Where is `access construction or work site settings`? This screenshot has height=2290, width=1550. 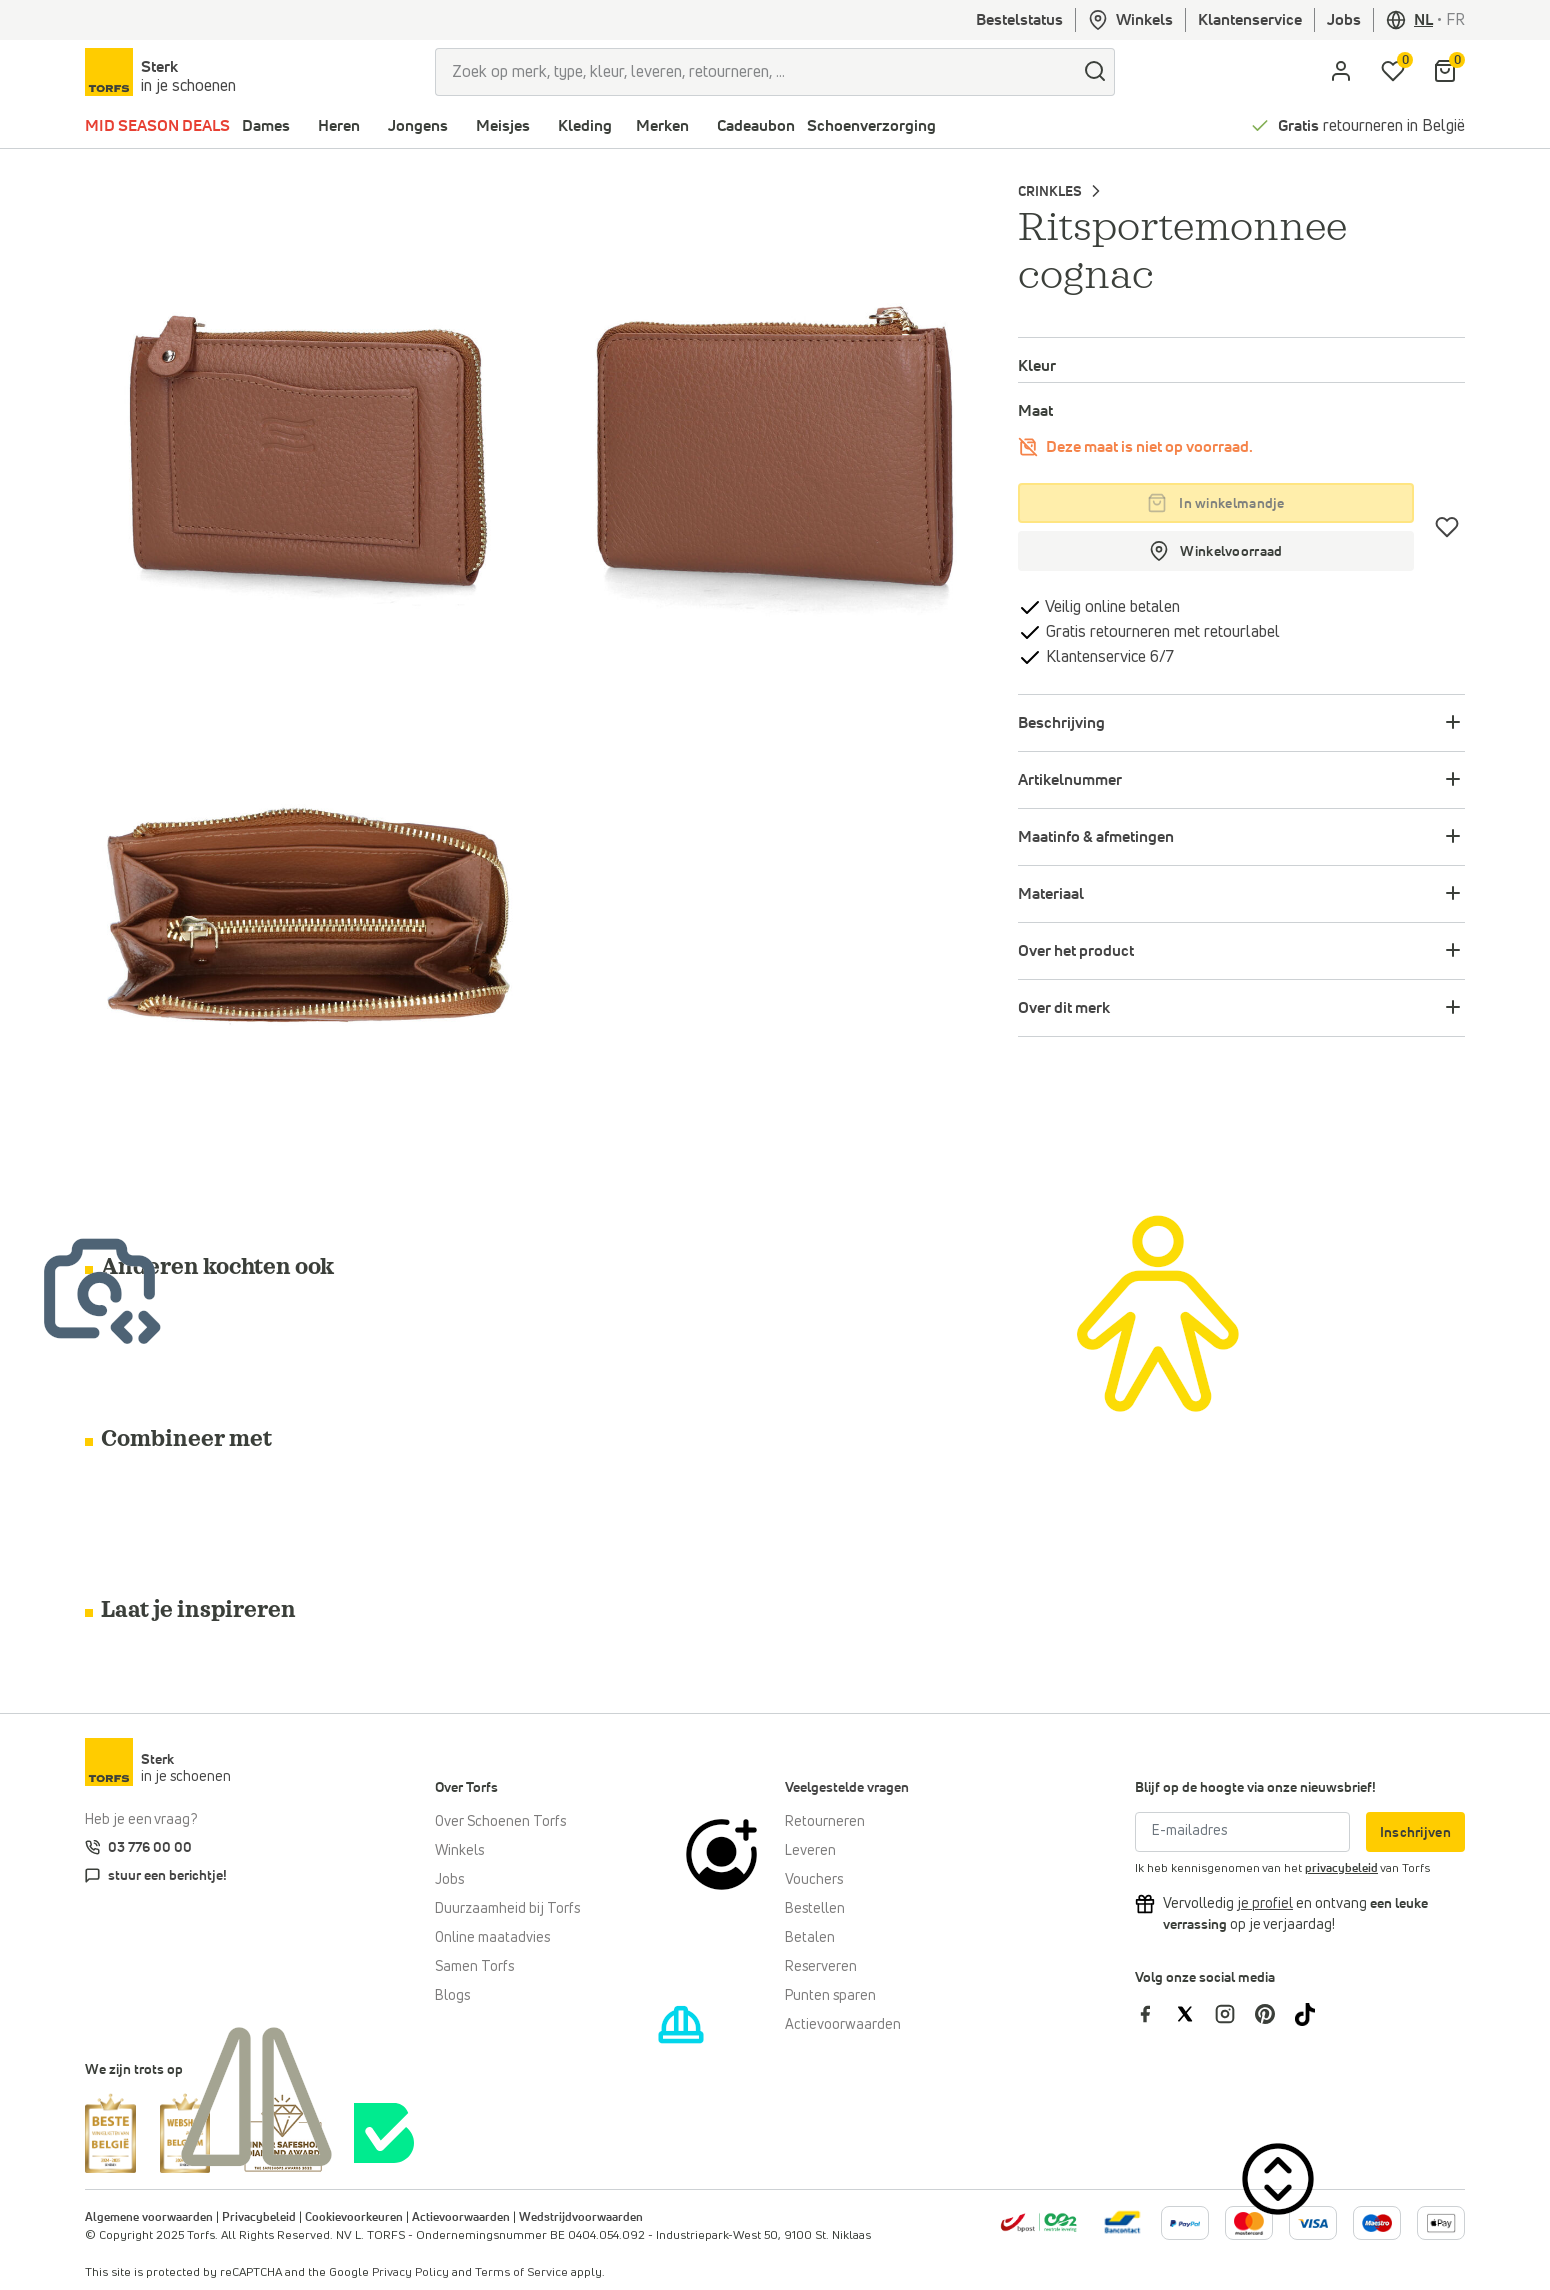 access construction or work site settings is located at coordinates (681, 2027).